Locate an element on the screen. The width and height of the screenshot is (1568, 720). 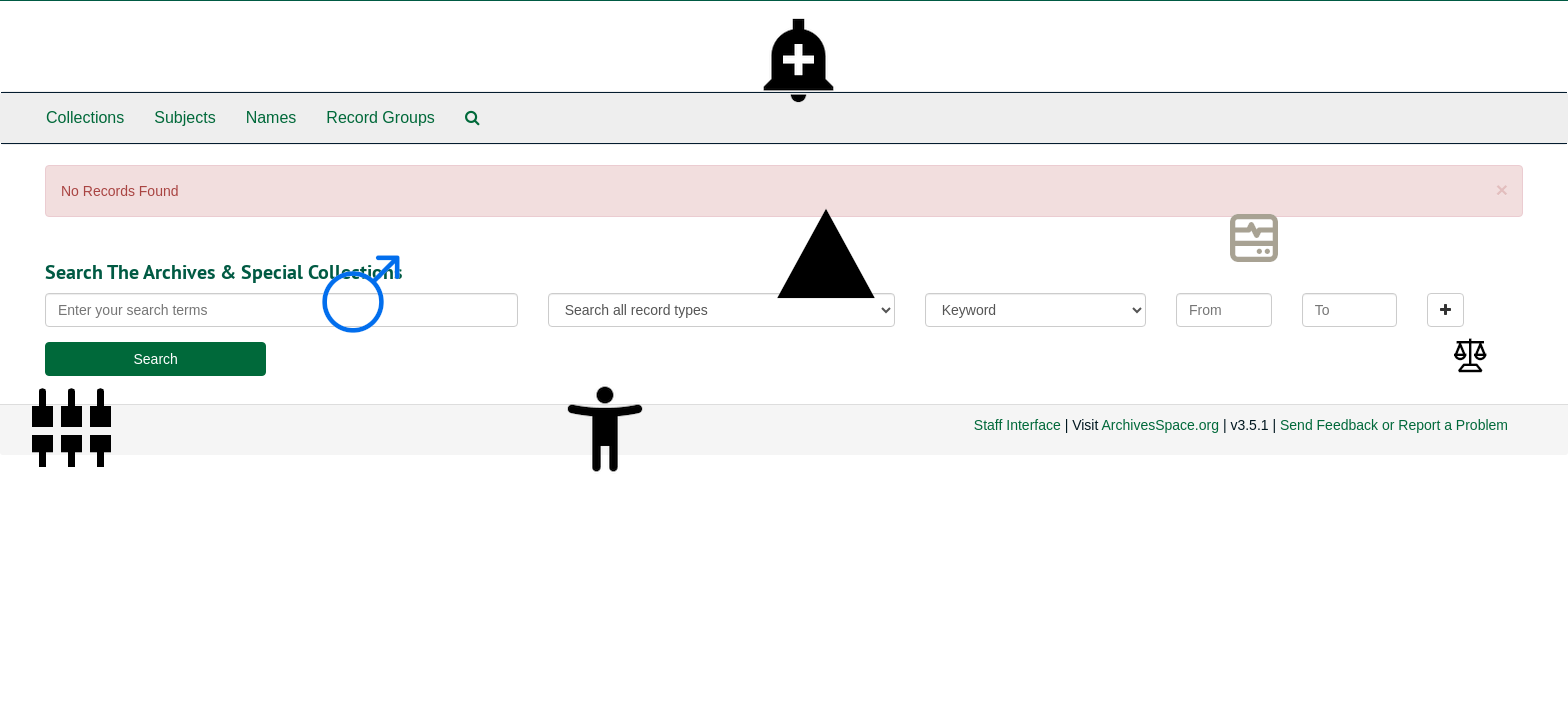
indicates a warning or alert status is located at coordinates (826, 255).